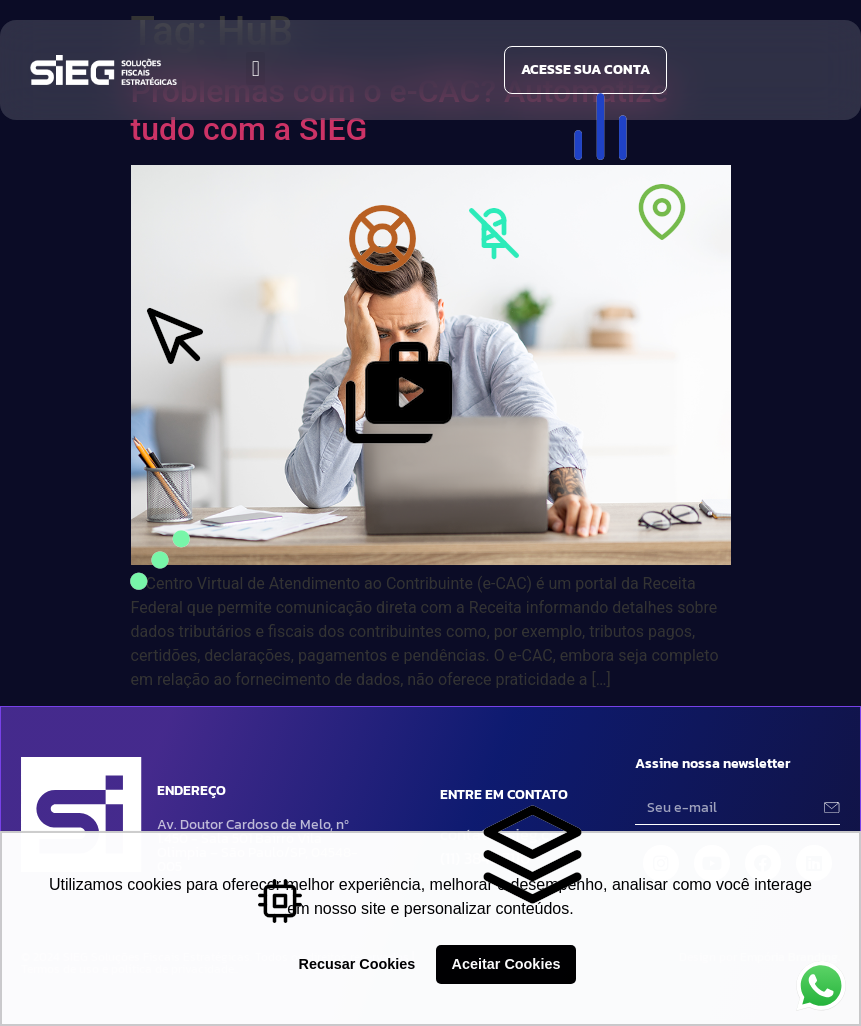 The height and width of the screenshot is (1026, 861). What do you see at coordinates (176, 337) in the screenshot?
I see `cursor selection tool` at bounding box center [176, 337].